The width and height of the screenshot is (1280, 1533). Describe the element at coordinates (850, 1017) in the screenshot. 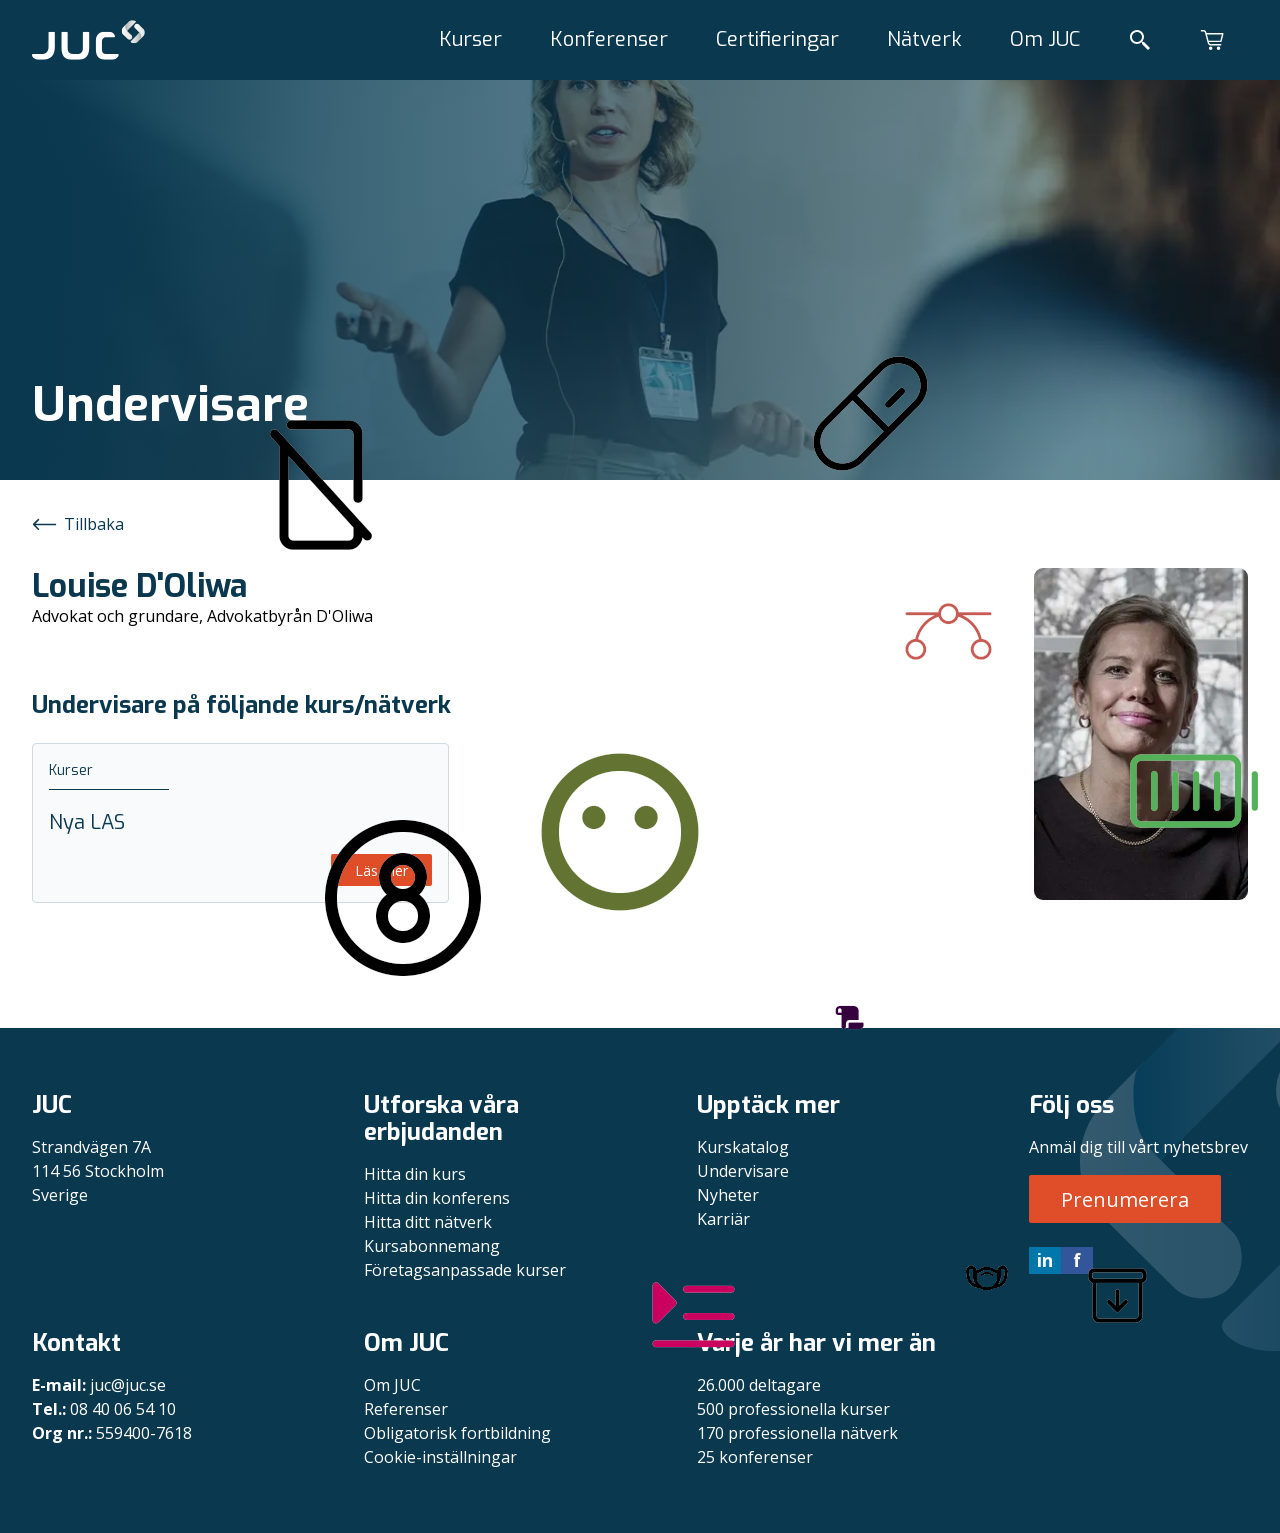

I see `view terms and conditions or legal document` at that location.